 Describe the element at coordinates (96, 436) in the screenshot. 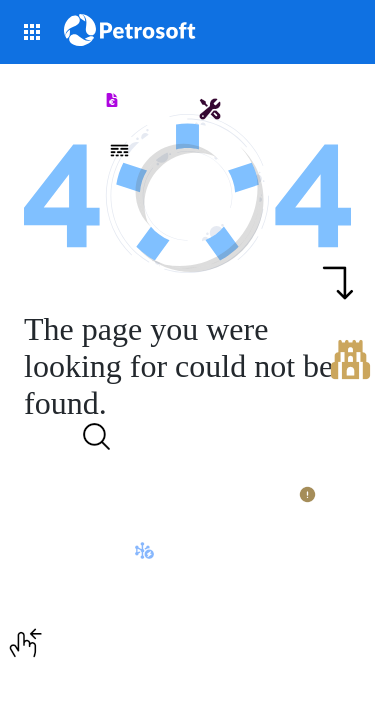

I see `search for content` at that location.